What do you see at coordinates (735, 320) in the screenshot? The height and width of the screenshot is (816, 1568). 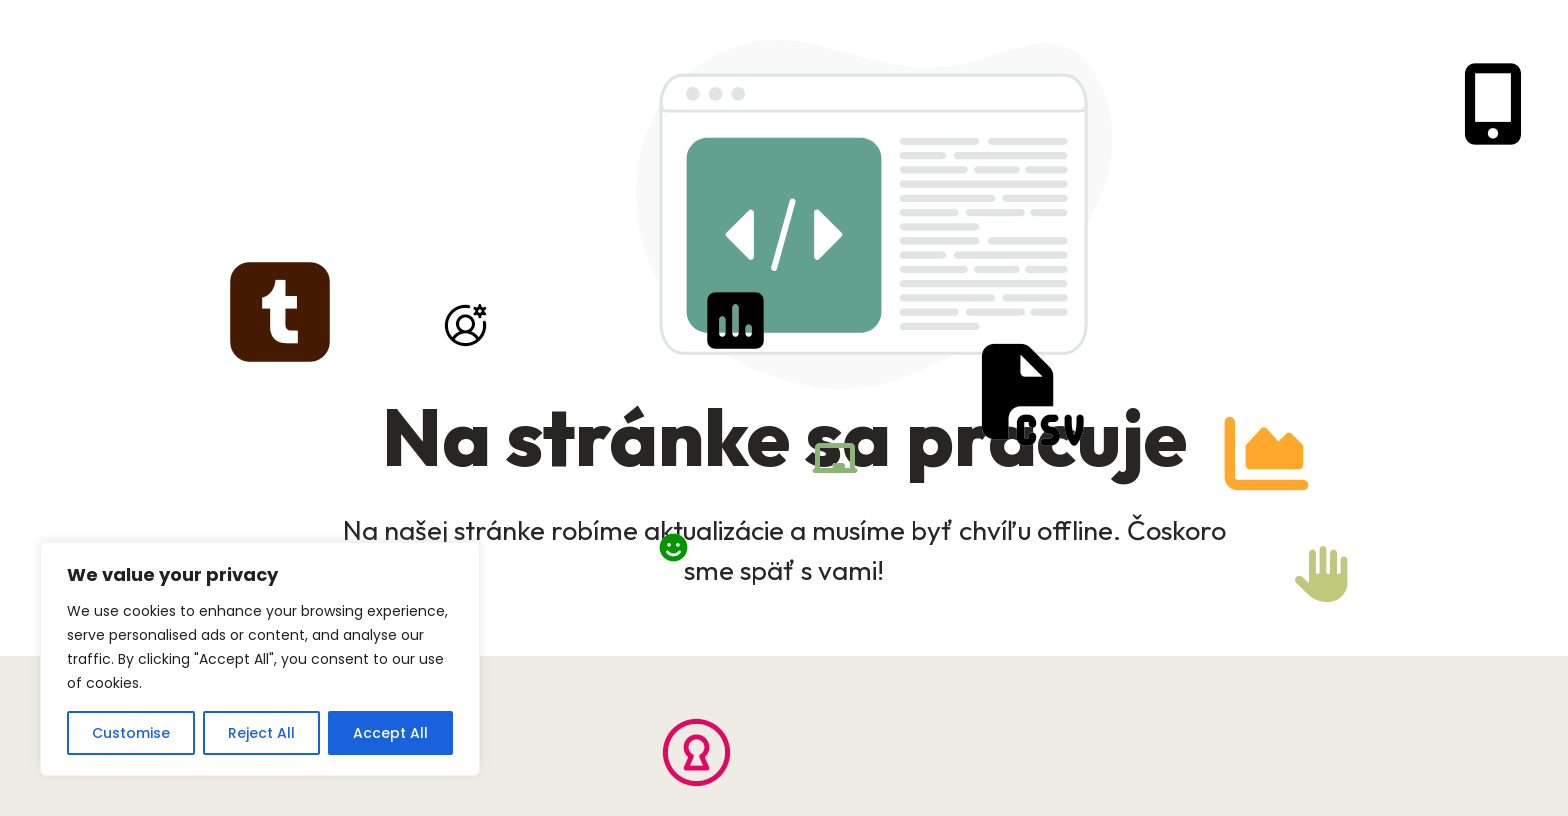 I see `view poll results` at bounding box center [735, 320].